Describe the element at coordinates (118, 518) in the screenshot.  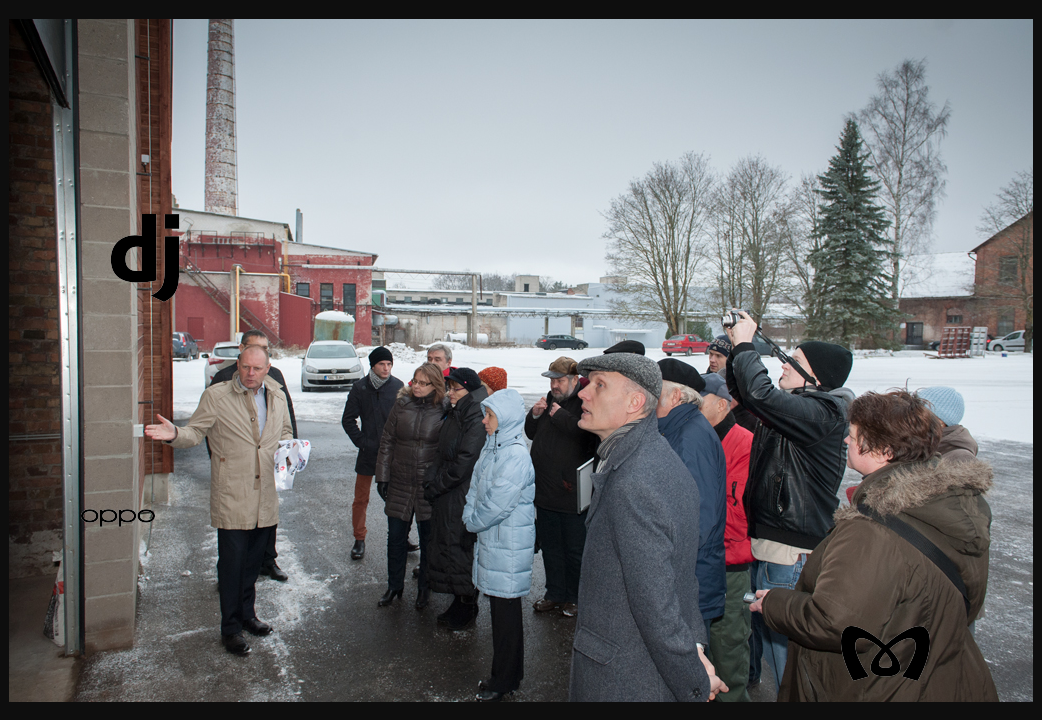
I see `visit the oppo website or app` at that location.